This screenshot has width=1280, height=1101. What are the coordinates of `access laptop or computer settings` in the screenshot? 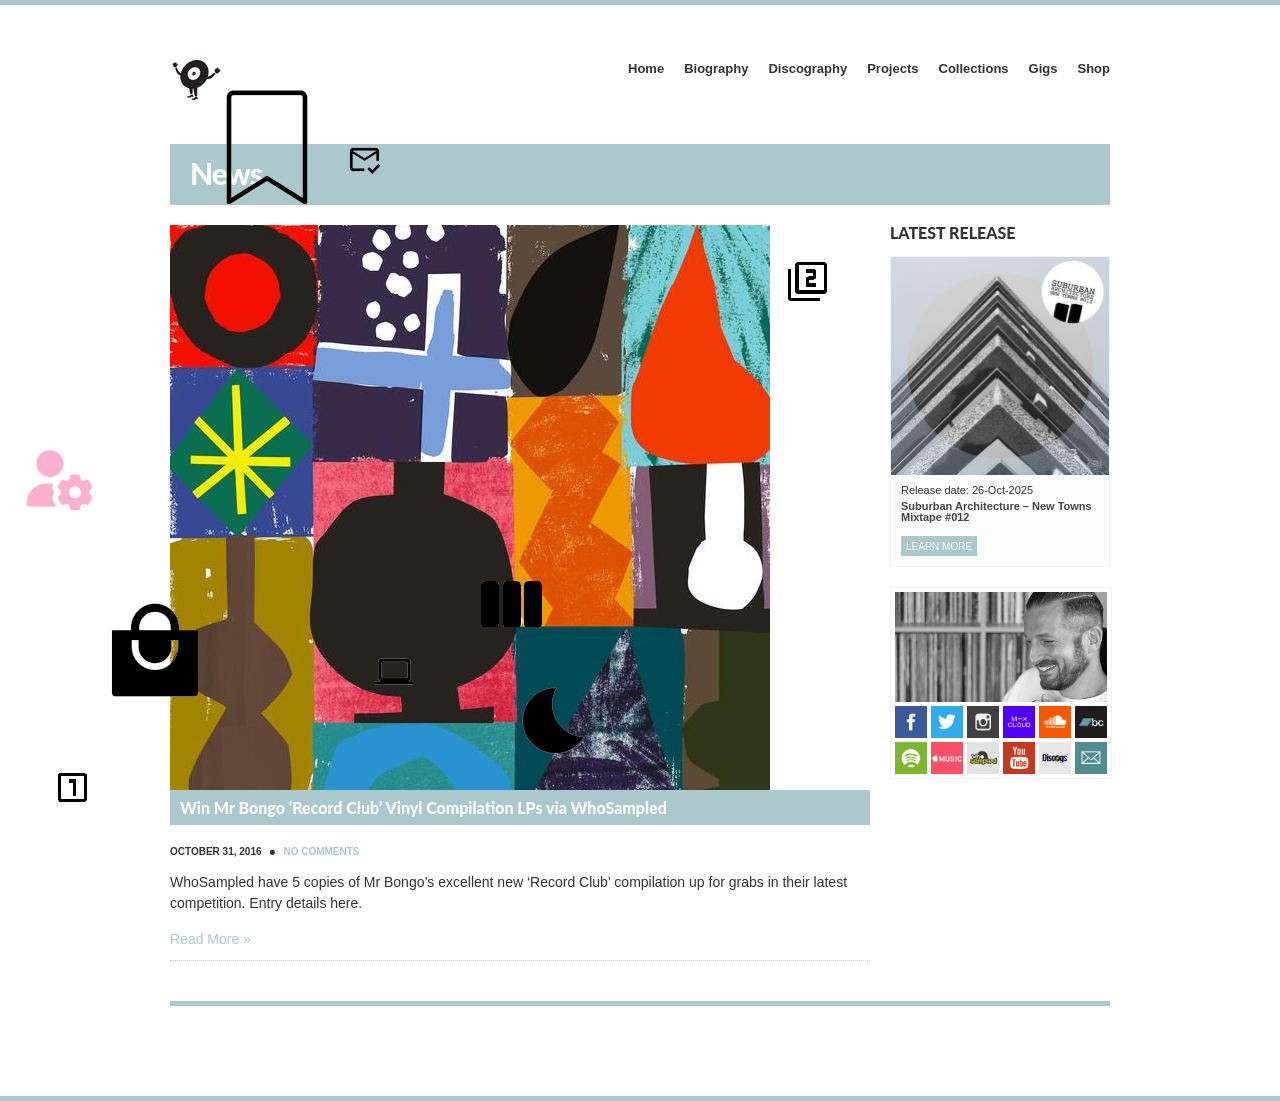 It's located at (394, 671).